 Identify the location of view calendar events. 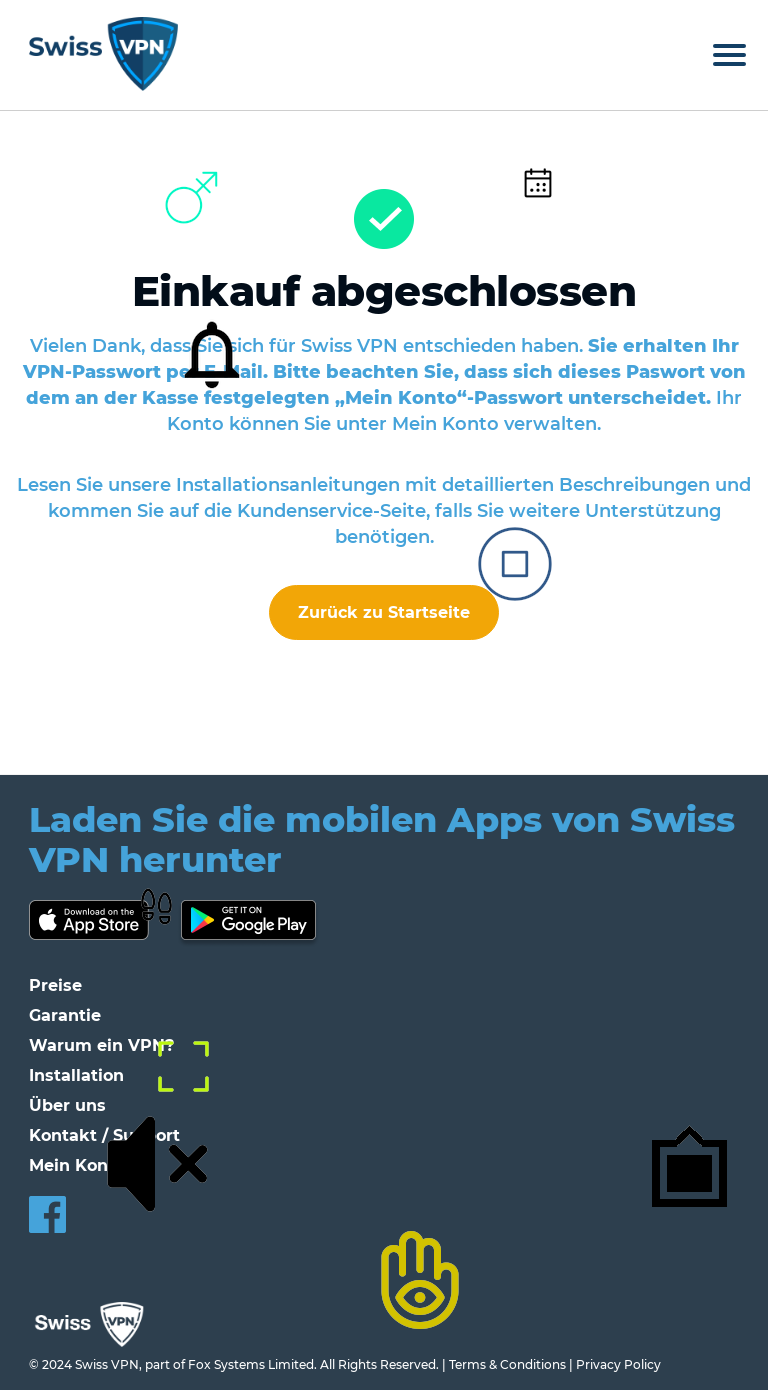
(538, 184).